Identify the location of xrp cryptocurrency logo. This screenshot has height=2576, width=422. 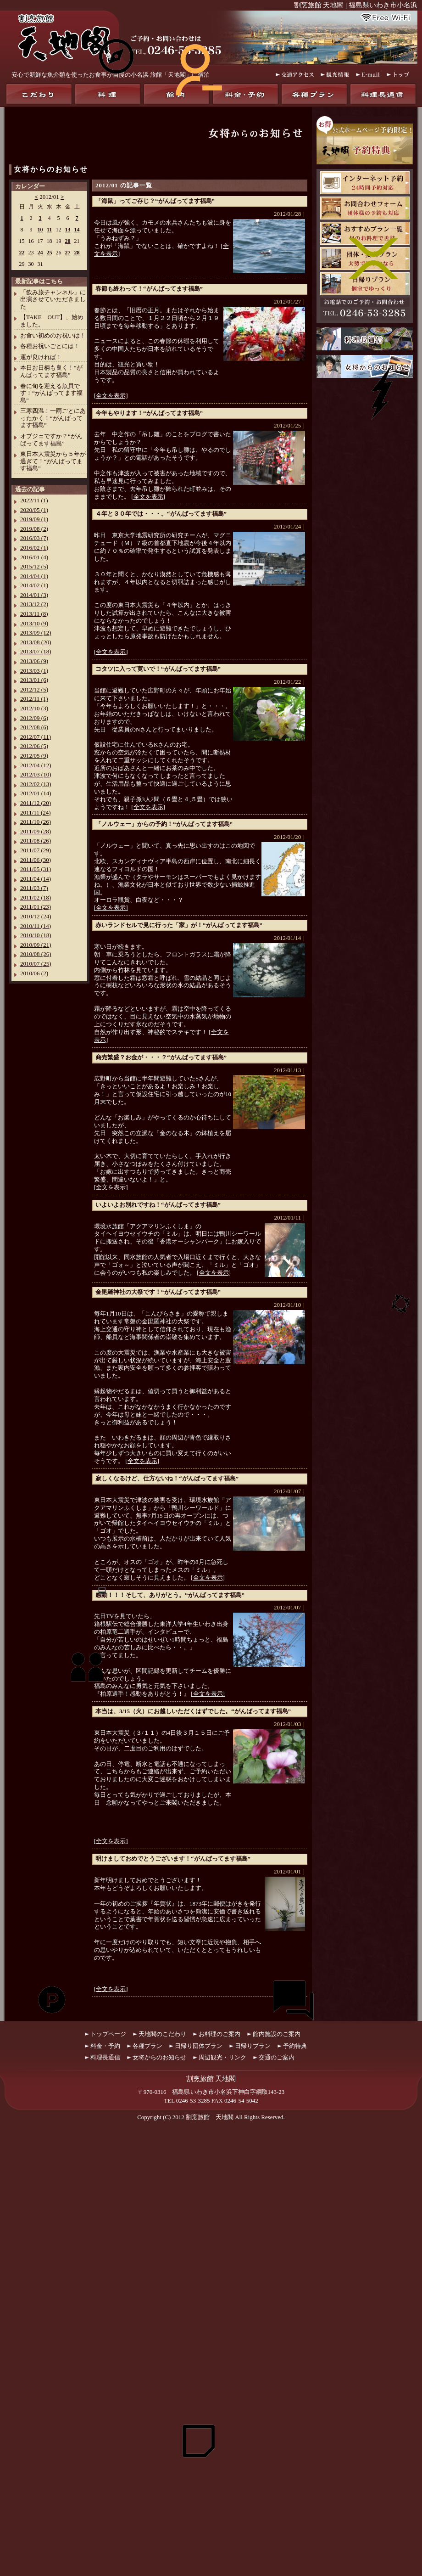
(373, 259).